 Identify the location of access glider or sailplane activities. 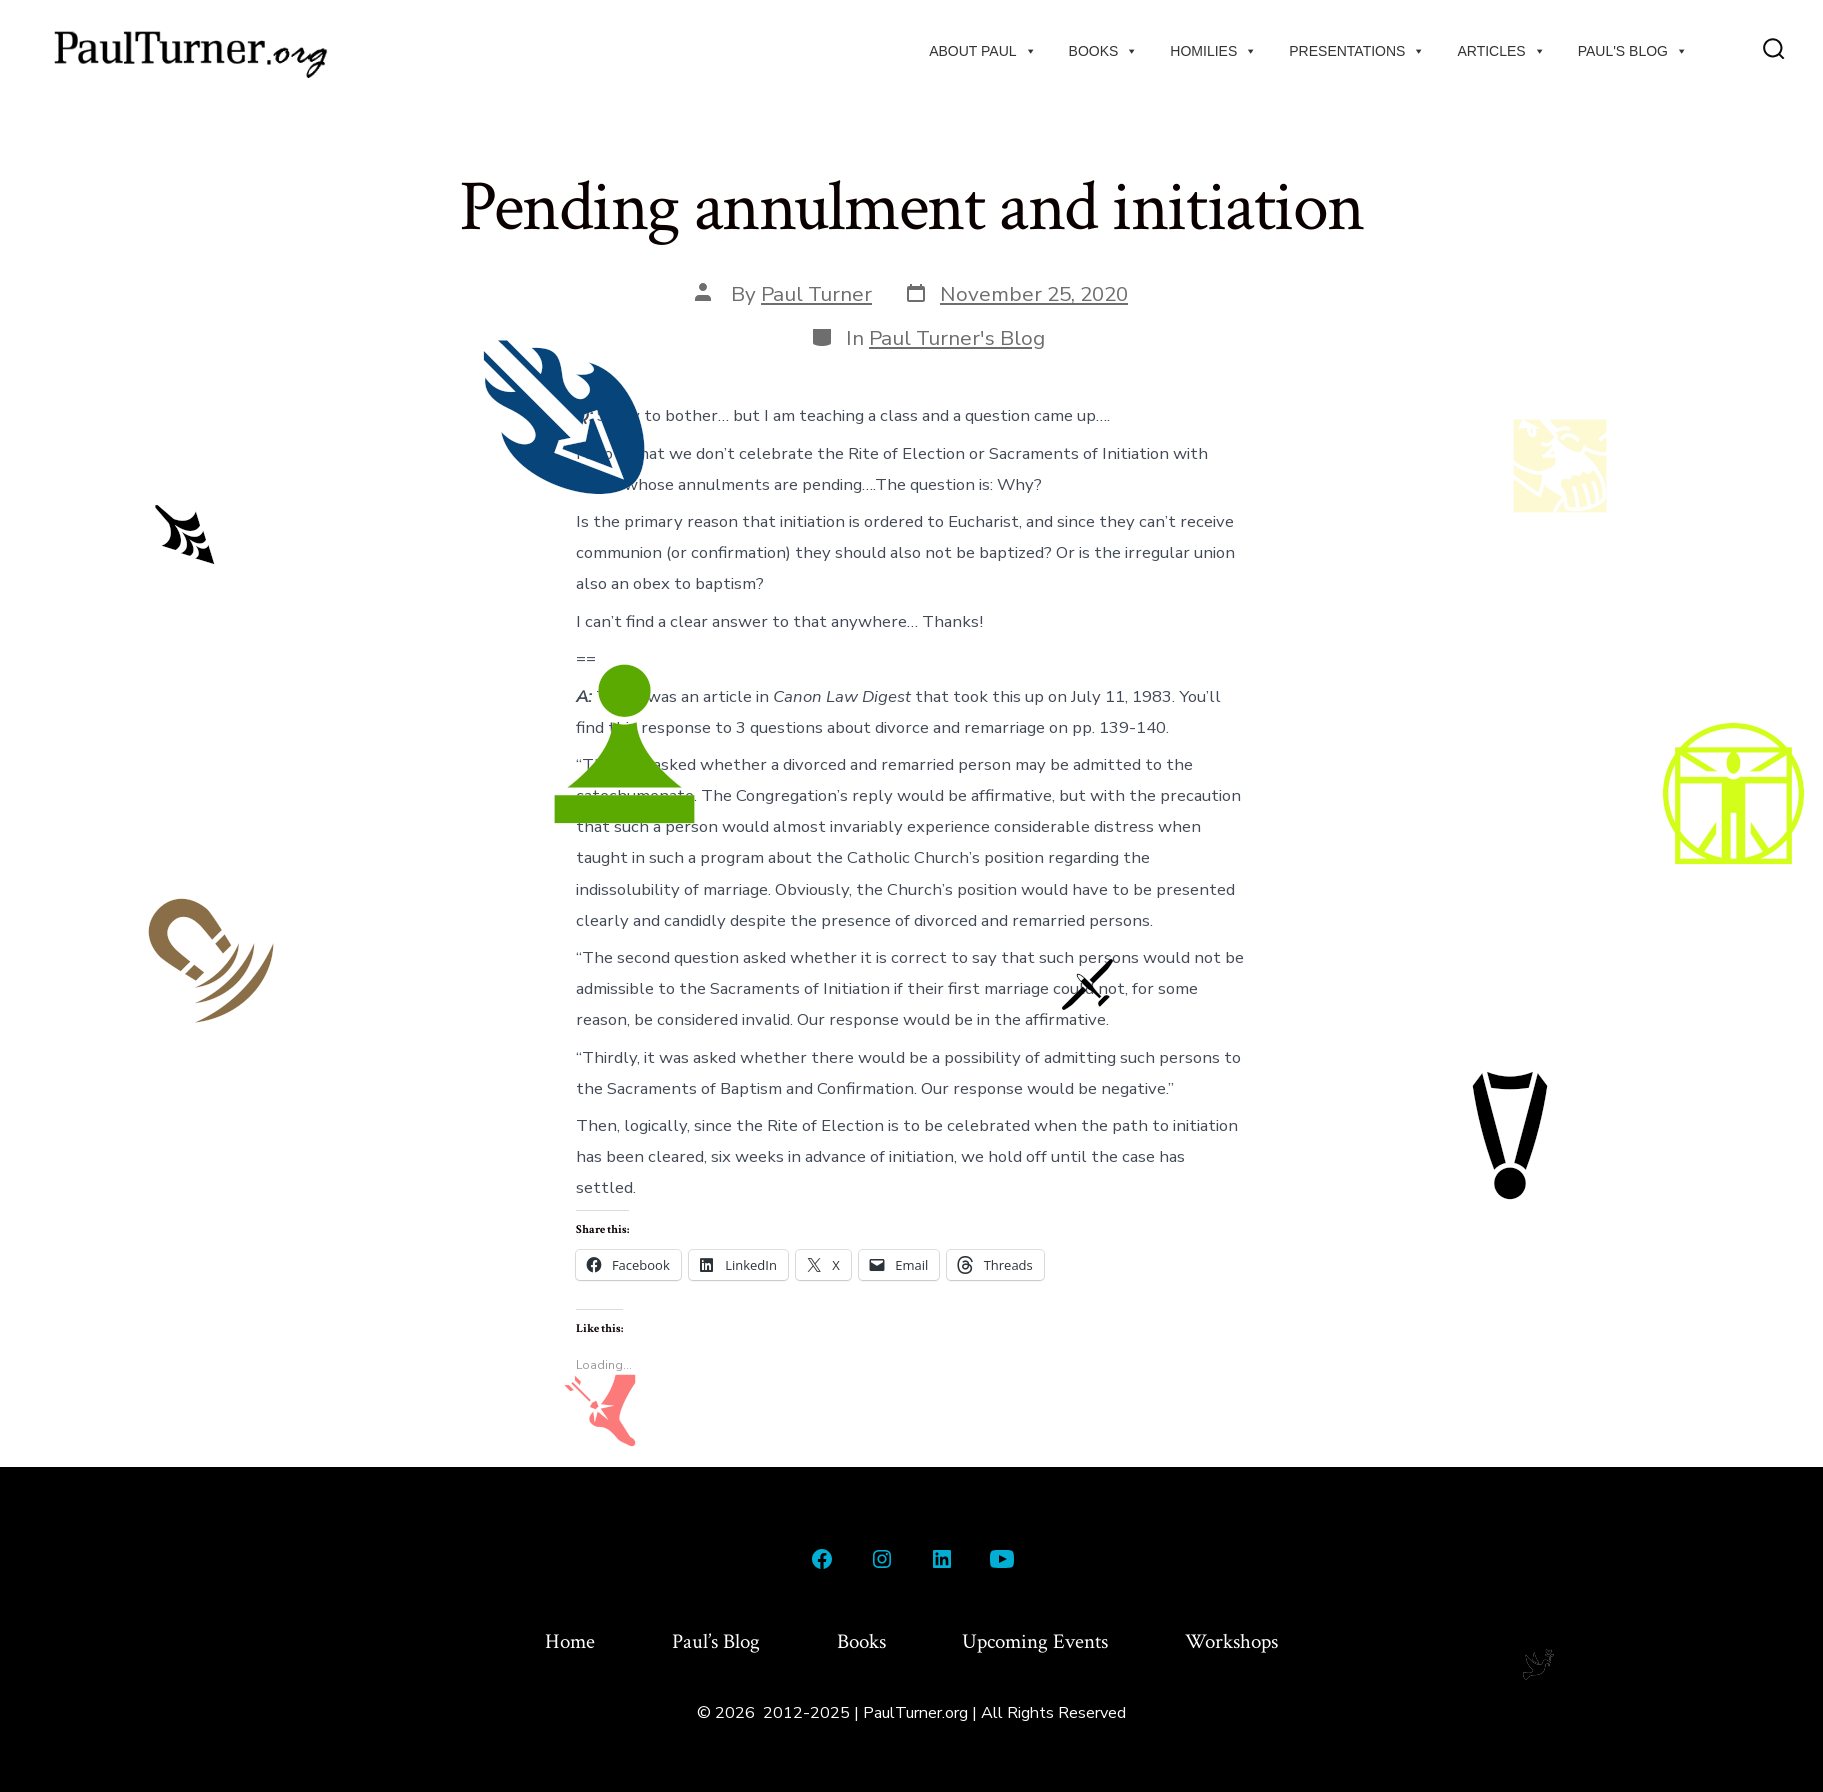
(1087, 984).